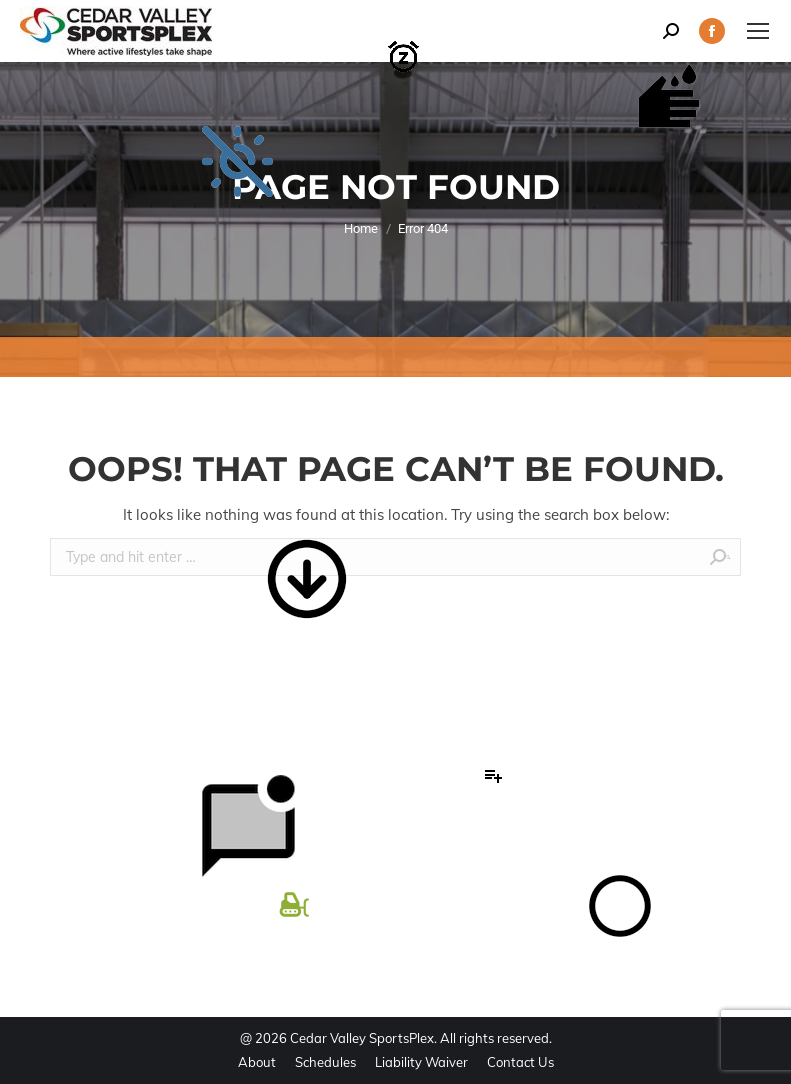 The height and width of the screenshot is (1084, 791). What do you see at coordinates (670, 95) in the screenshot?
I see `wash your hands` at bounding box center [670, 95].